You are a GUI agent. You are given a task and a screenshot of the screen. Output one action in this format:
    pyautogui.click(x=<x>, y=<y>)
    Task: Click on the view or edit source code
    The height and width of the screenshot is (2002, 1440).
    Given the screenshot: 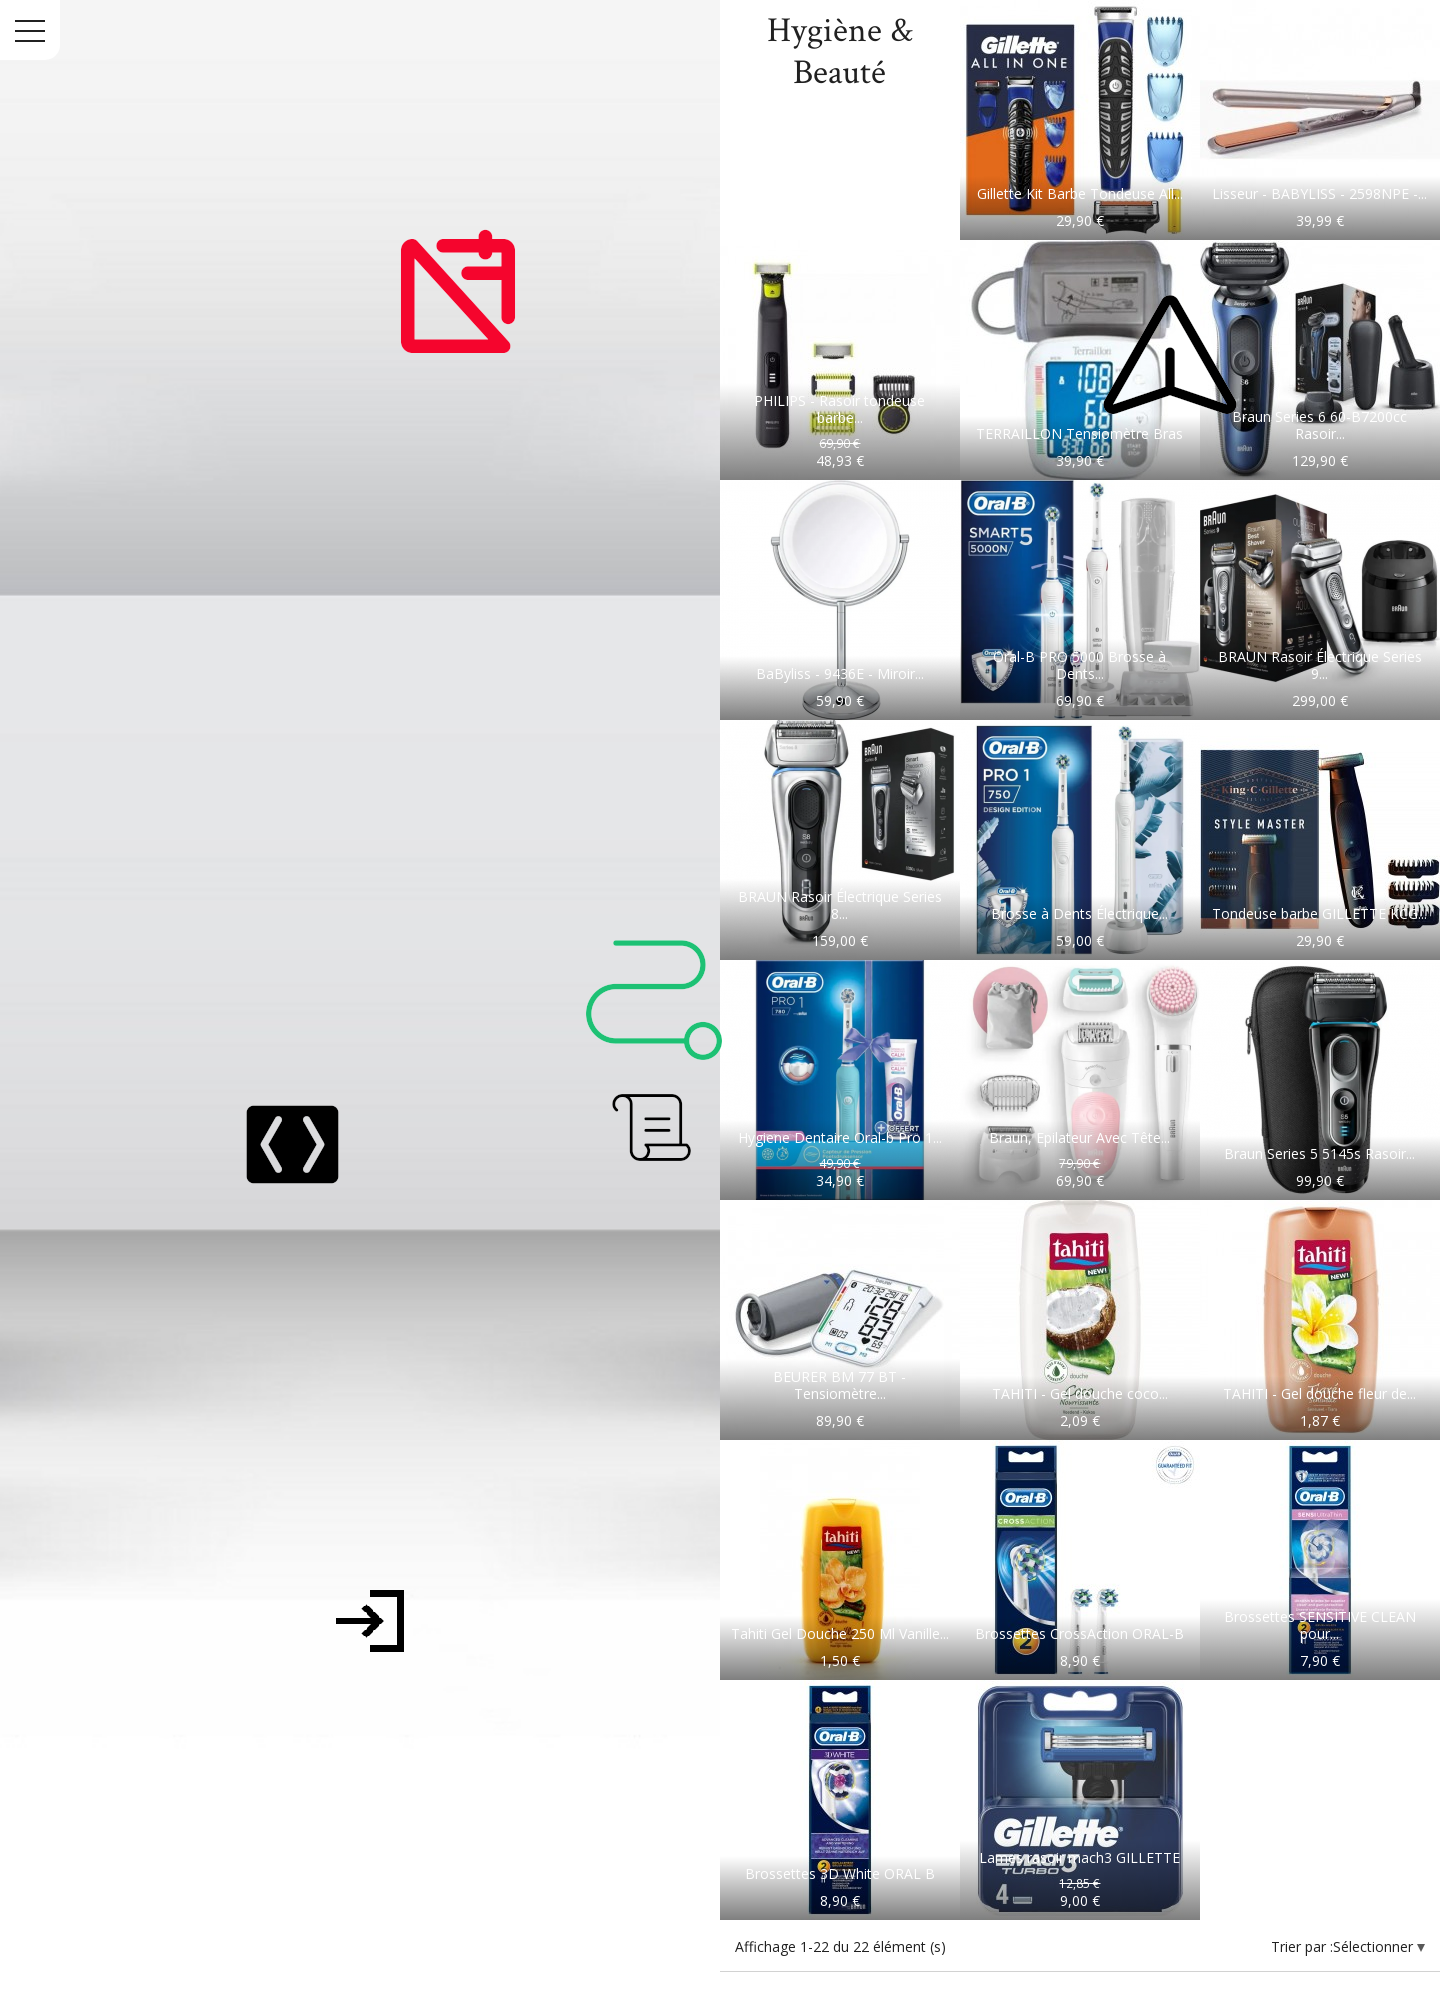 What is the action you would take?
    pyautogui.click(x=292, y=1144)
    